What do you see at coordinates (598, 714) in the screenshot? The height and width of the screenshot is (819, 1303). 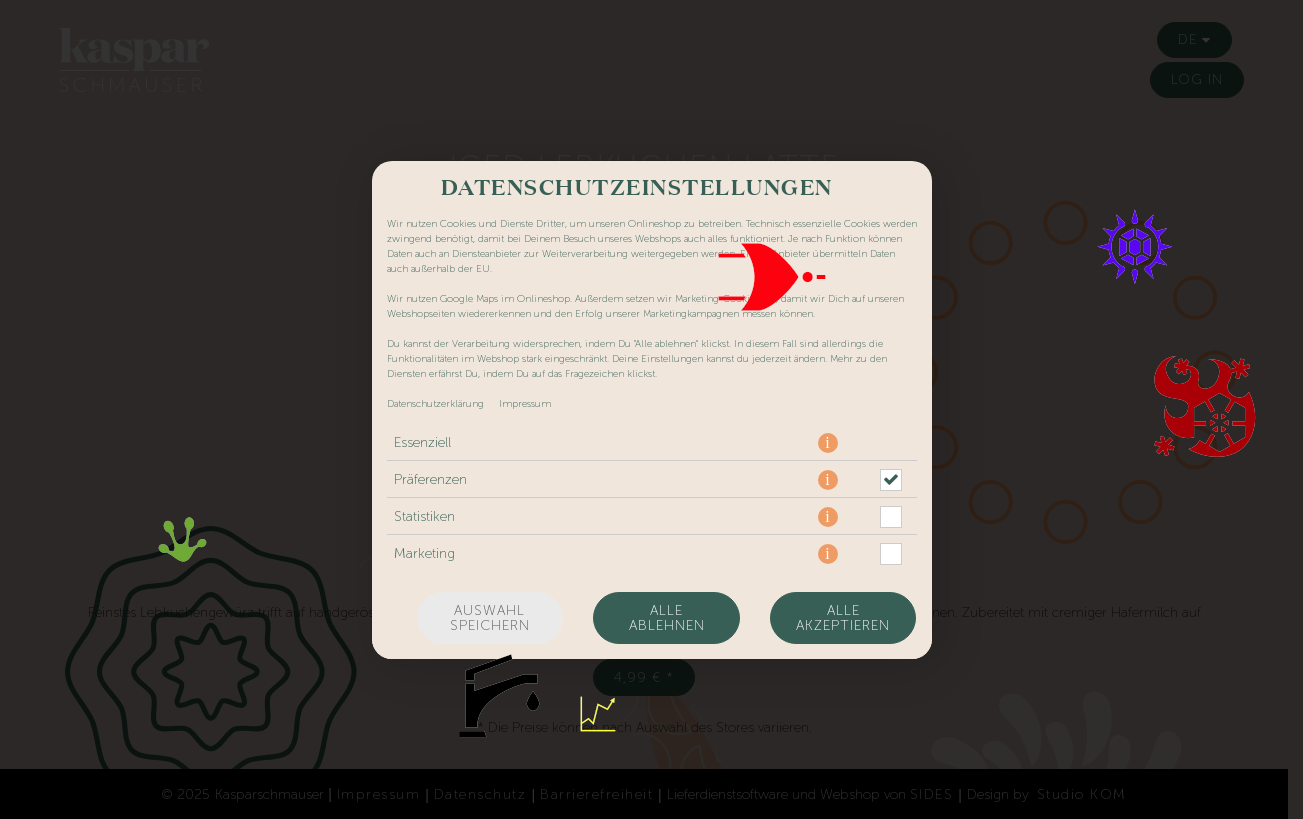 I see `view analytics or statistics` at bounding box center [598, 714].